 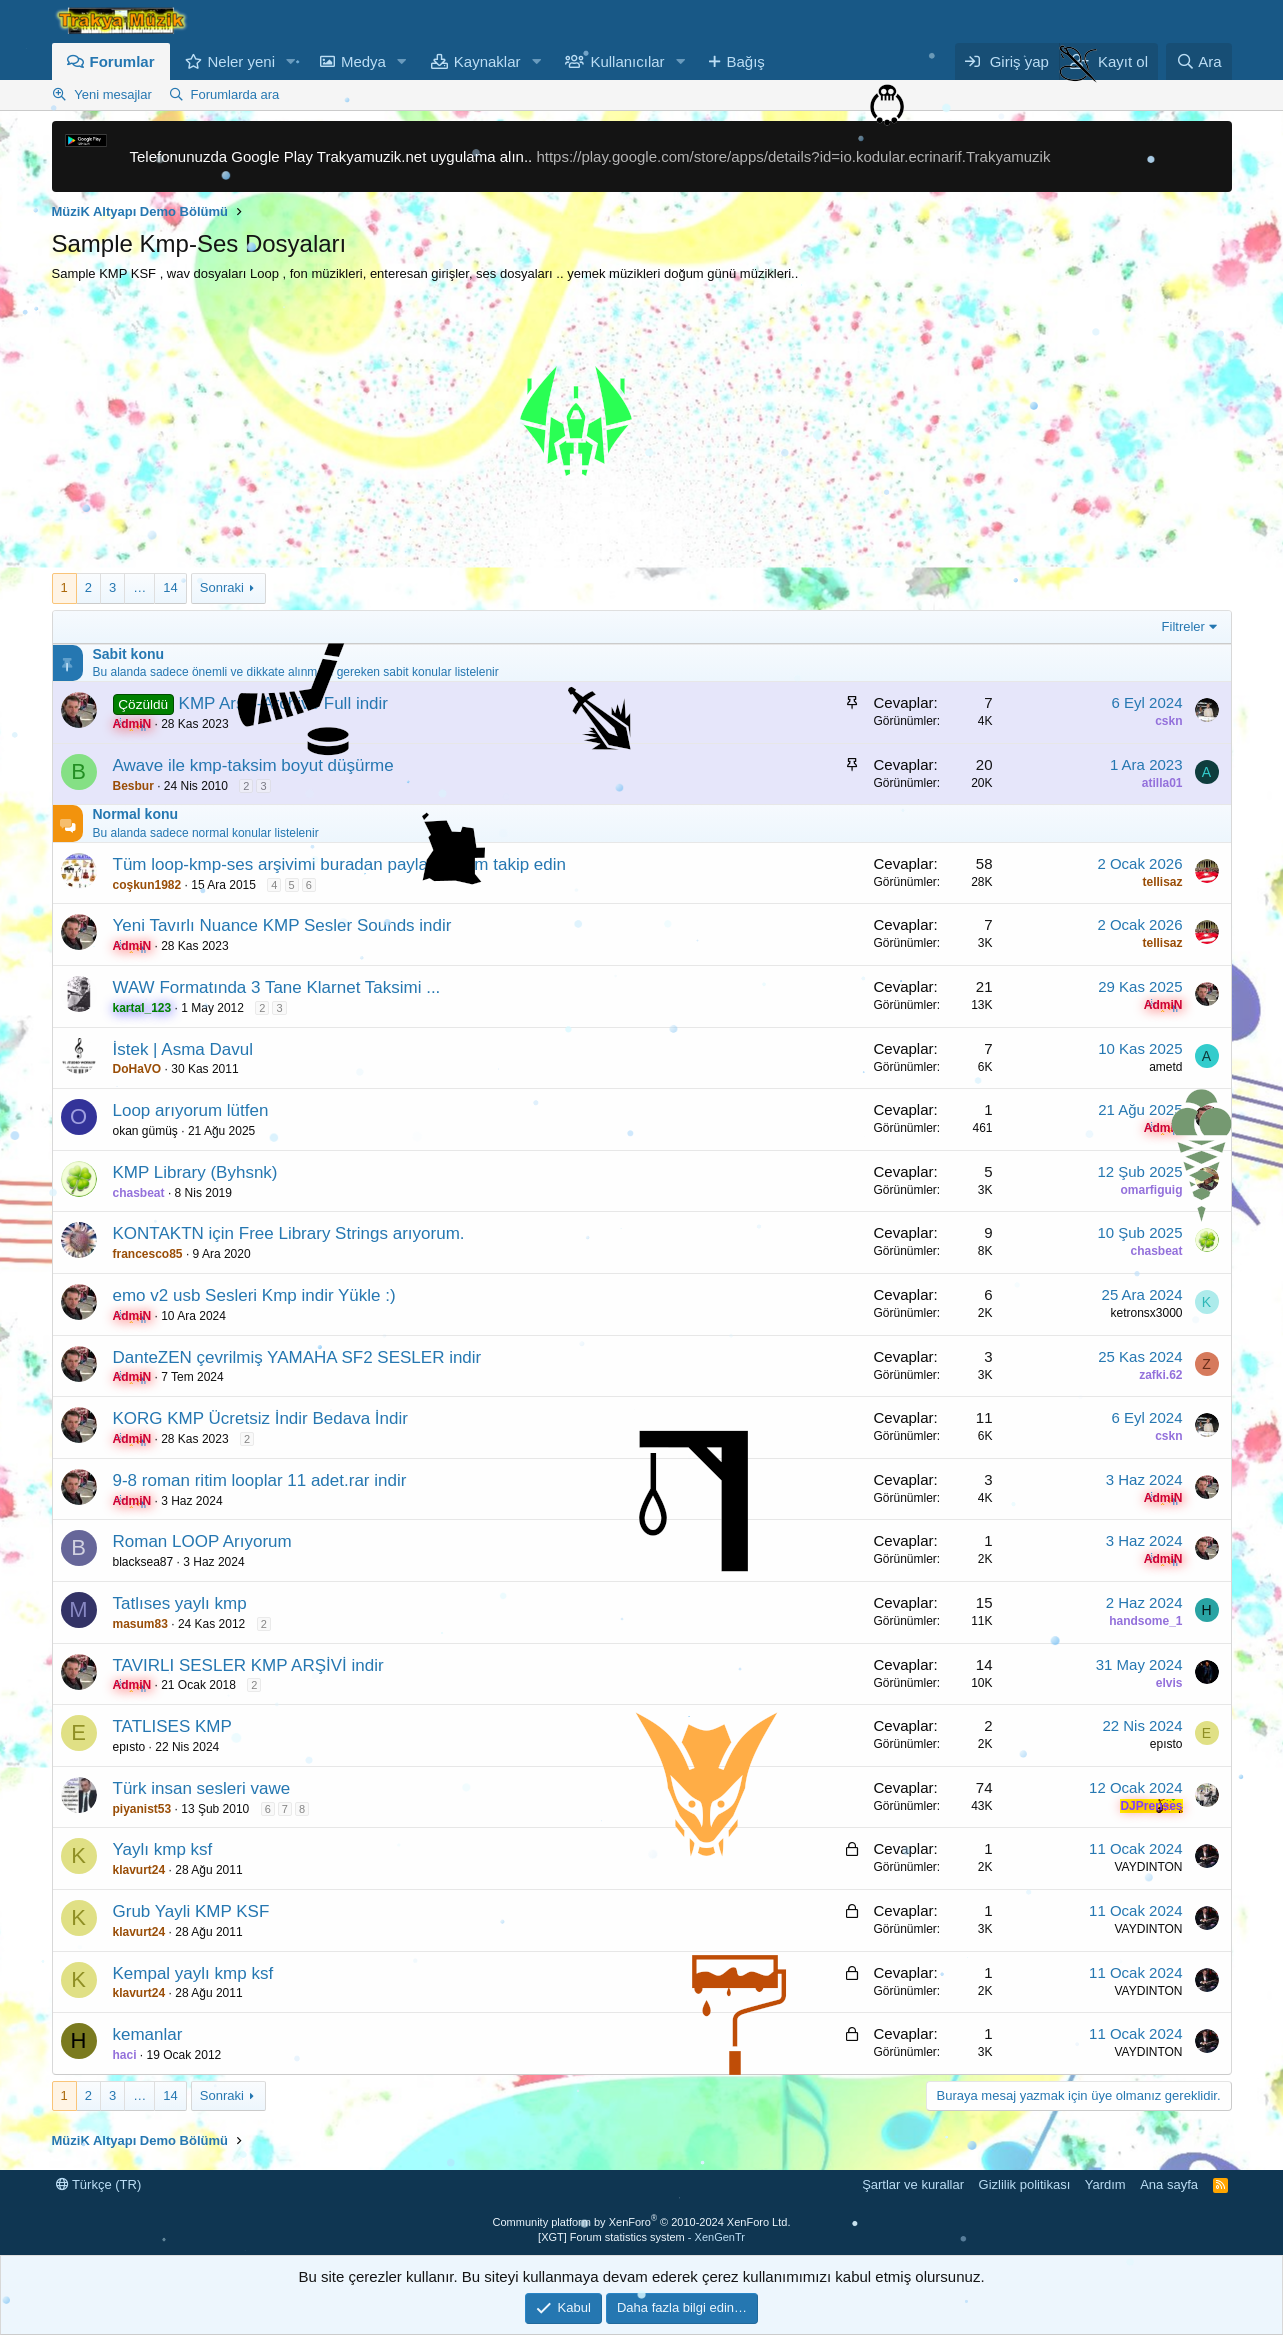 What do you see at coordinates (453, 848) in the screenshot?
I see `select Angola as your country or region` at bounding box center [453, 848].